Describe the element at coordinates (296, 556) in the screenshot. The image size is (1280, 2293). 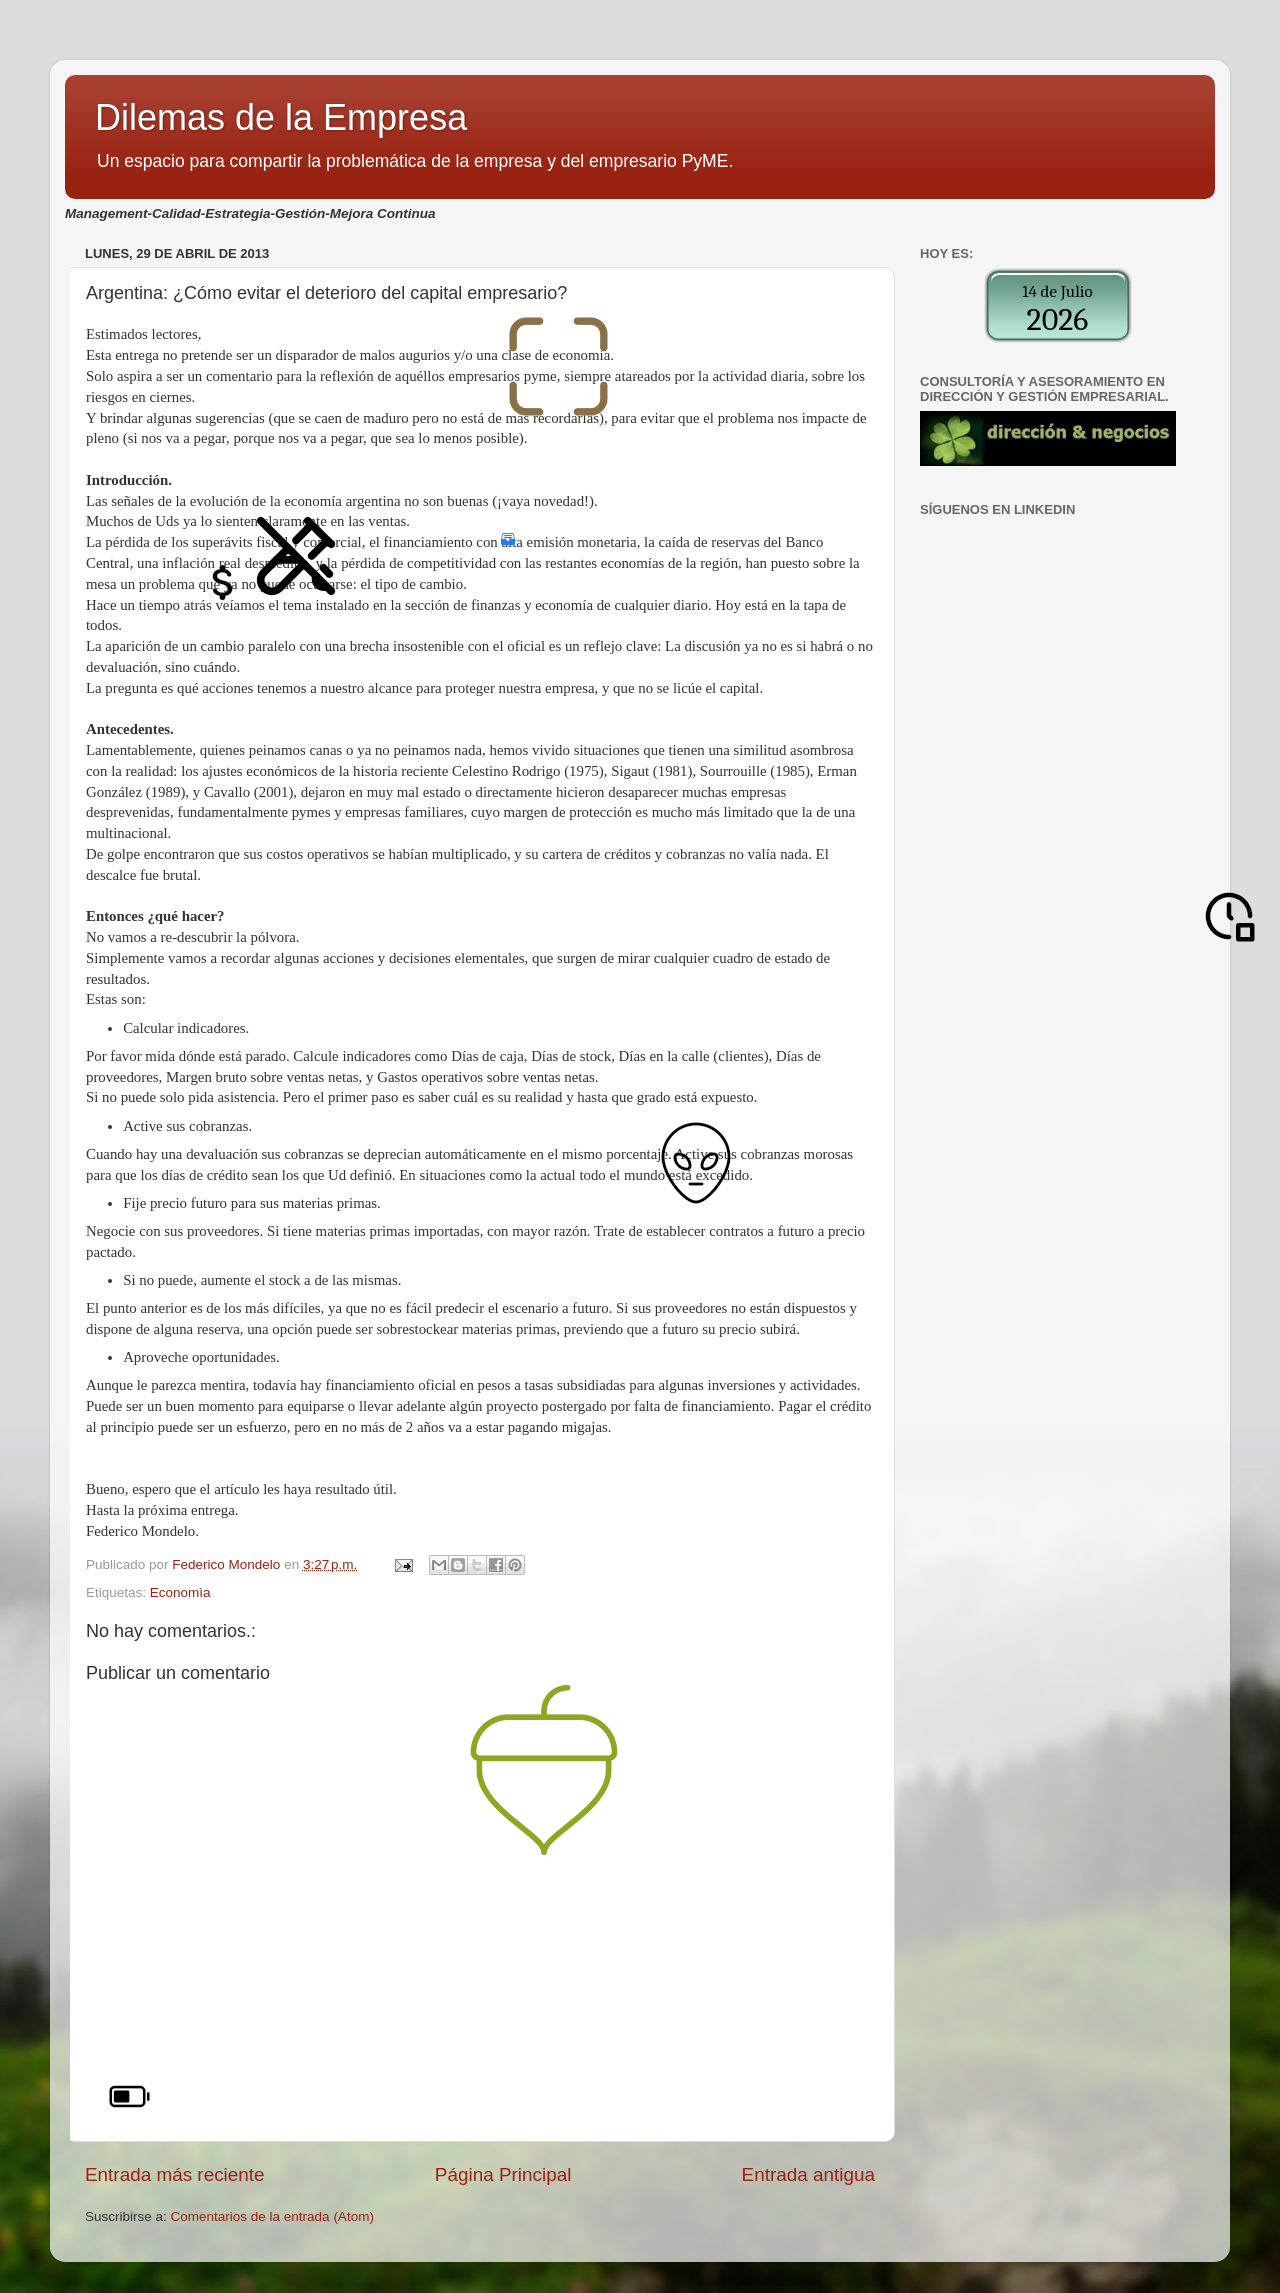
I see `disable or stop testing functionality` at that location.